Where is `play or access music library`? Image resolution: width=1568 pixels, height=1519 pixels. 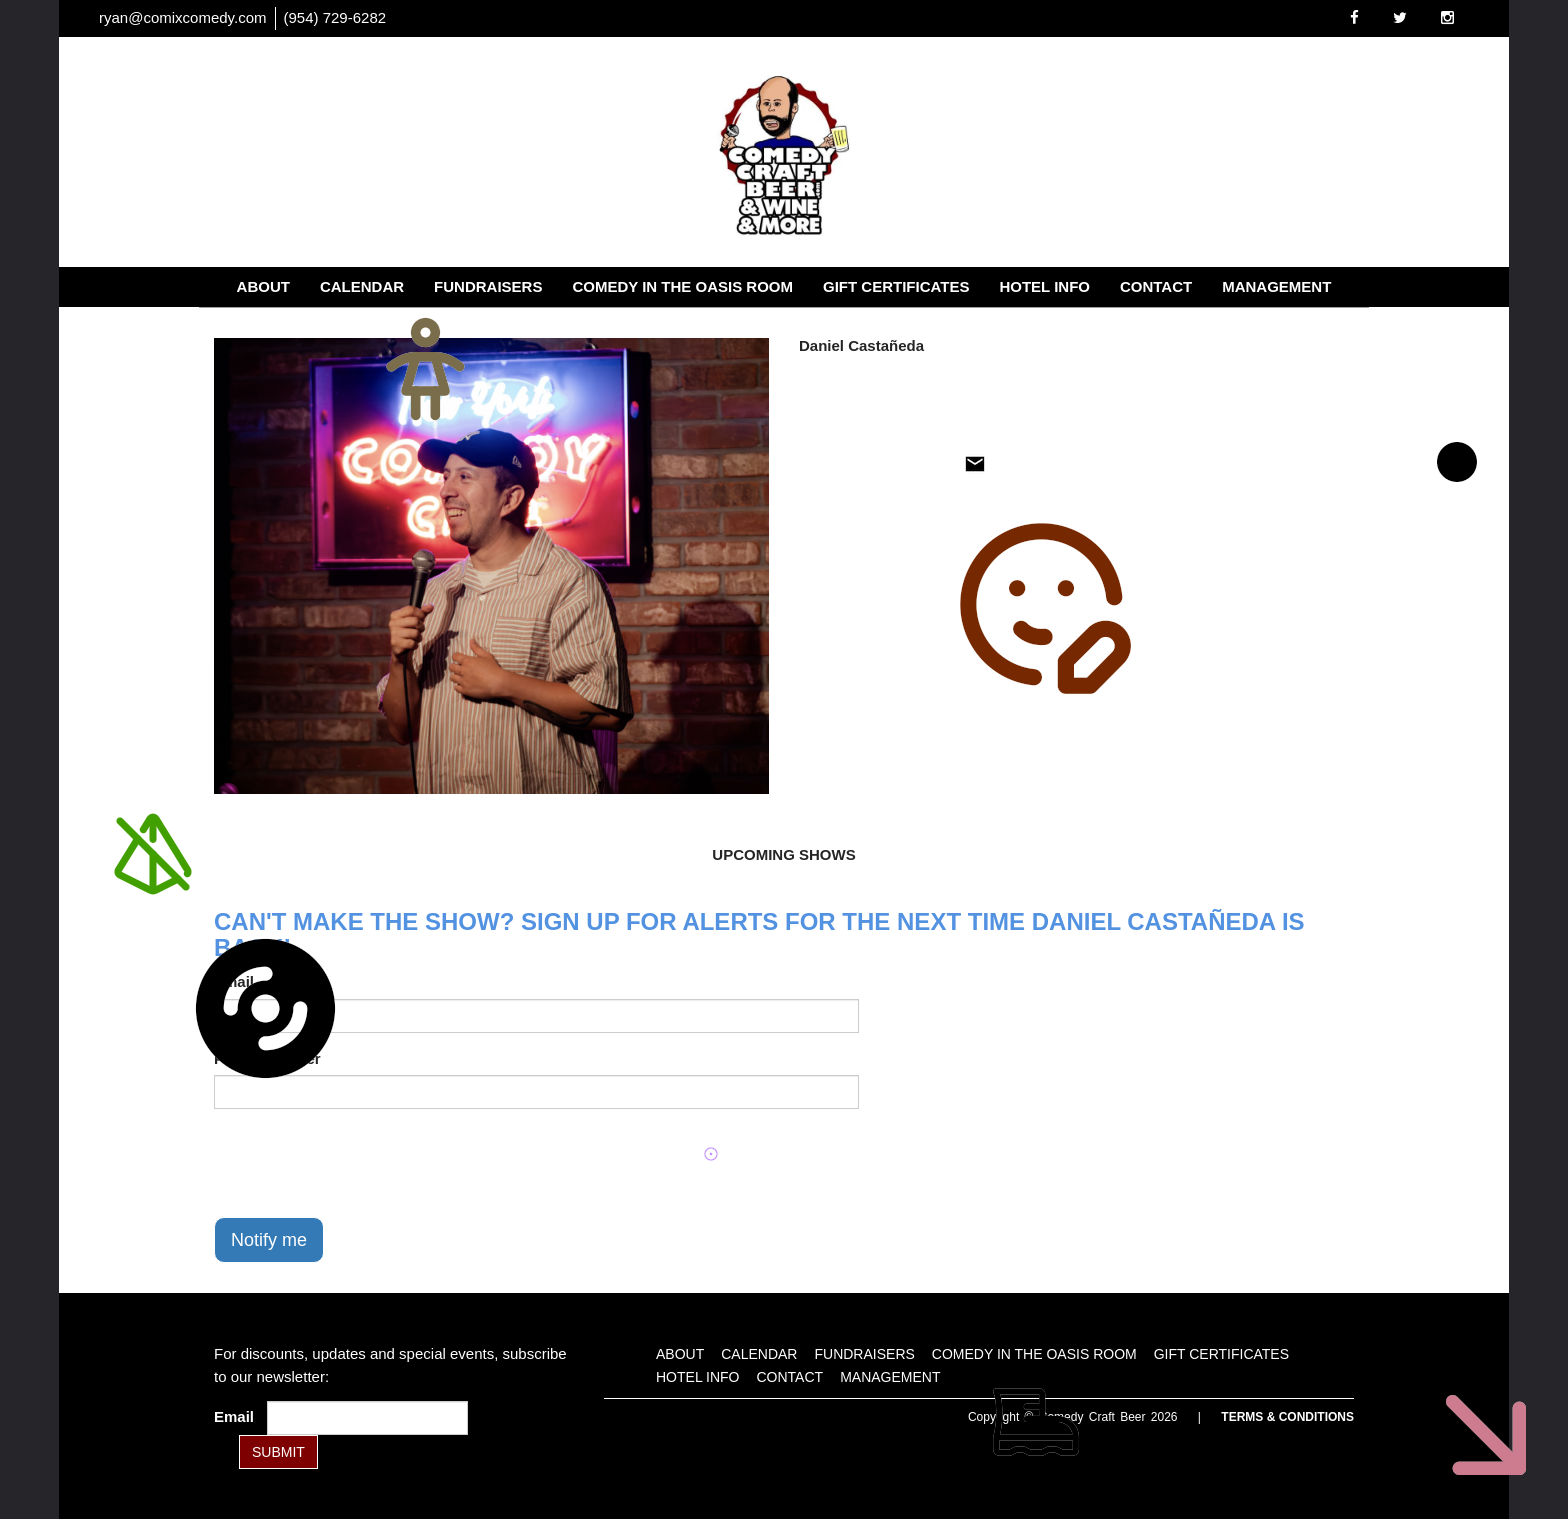 play or access music library is located at coordinates (265, 1008).